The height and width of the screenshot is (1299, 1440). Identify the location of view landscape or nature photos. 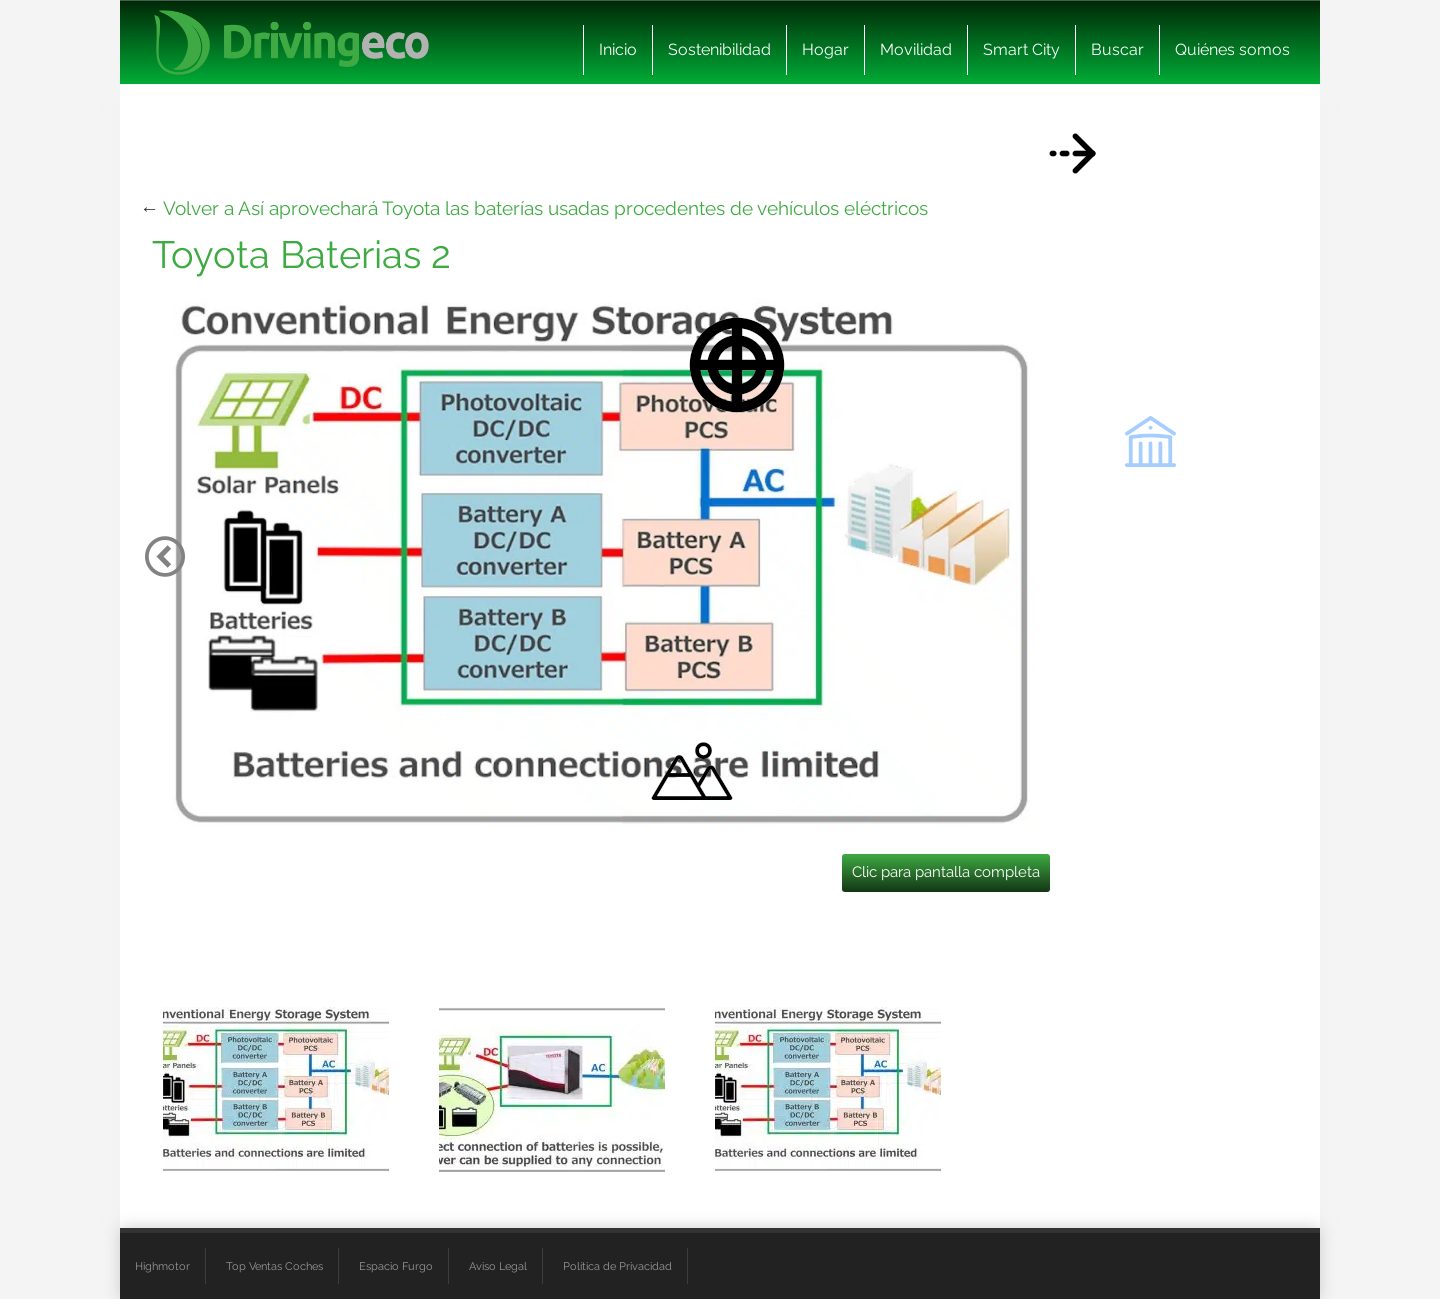
(692, 775).